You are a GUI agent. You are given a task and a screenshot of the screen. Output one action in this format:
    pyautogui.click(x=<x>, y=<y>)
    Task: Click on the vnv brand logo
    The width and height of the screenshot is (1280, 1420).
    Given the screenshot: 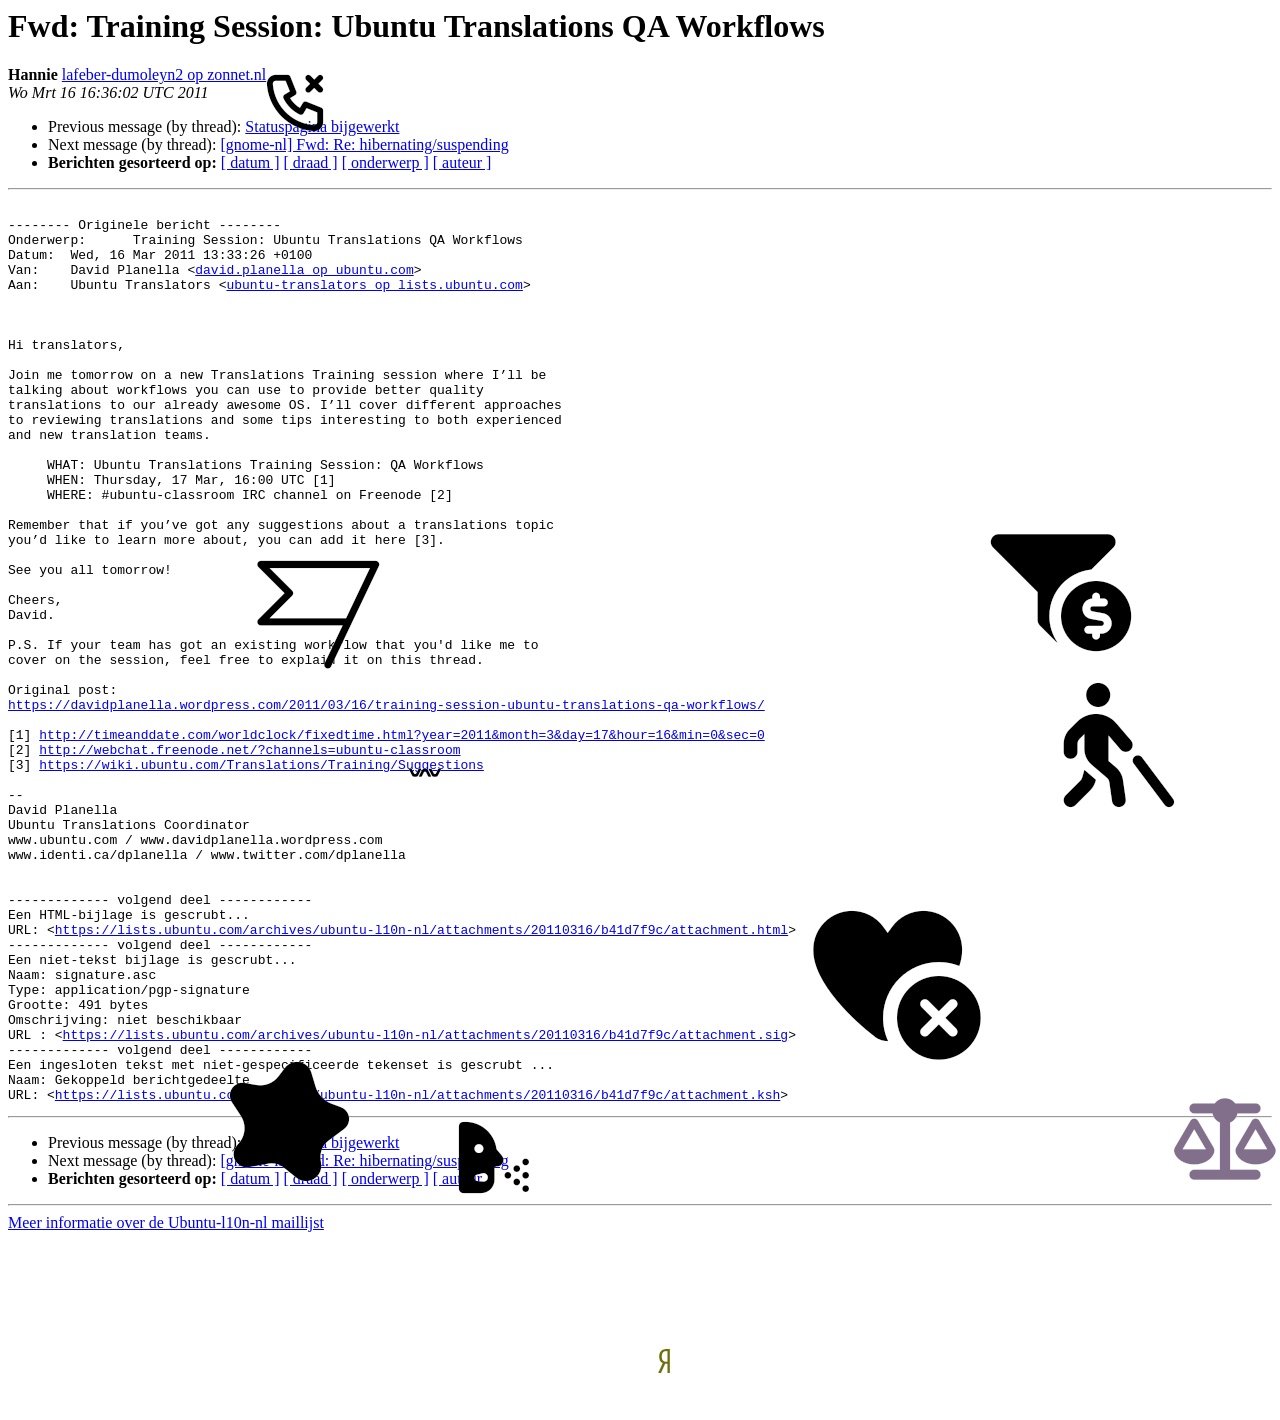 What is the action you would take?
    pyautogui.click(x=425, y=772)
    